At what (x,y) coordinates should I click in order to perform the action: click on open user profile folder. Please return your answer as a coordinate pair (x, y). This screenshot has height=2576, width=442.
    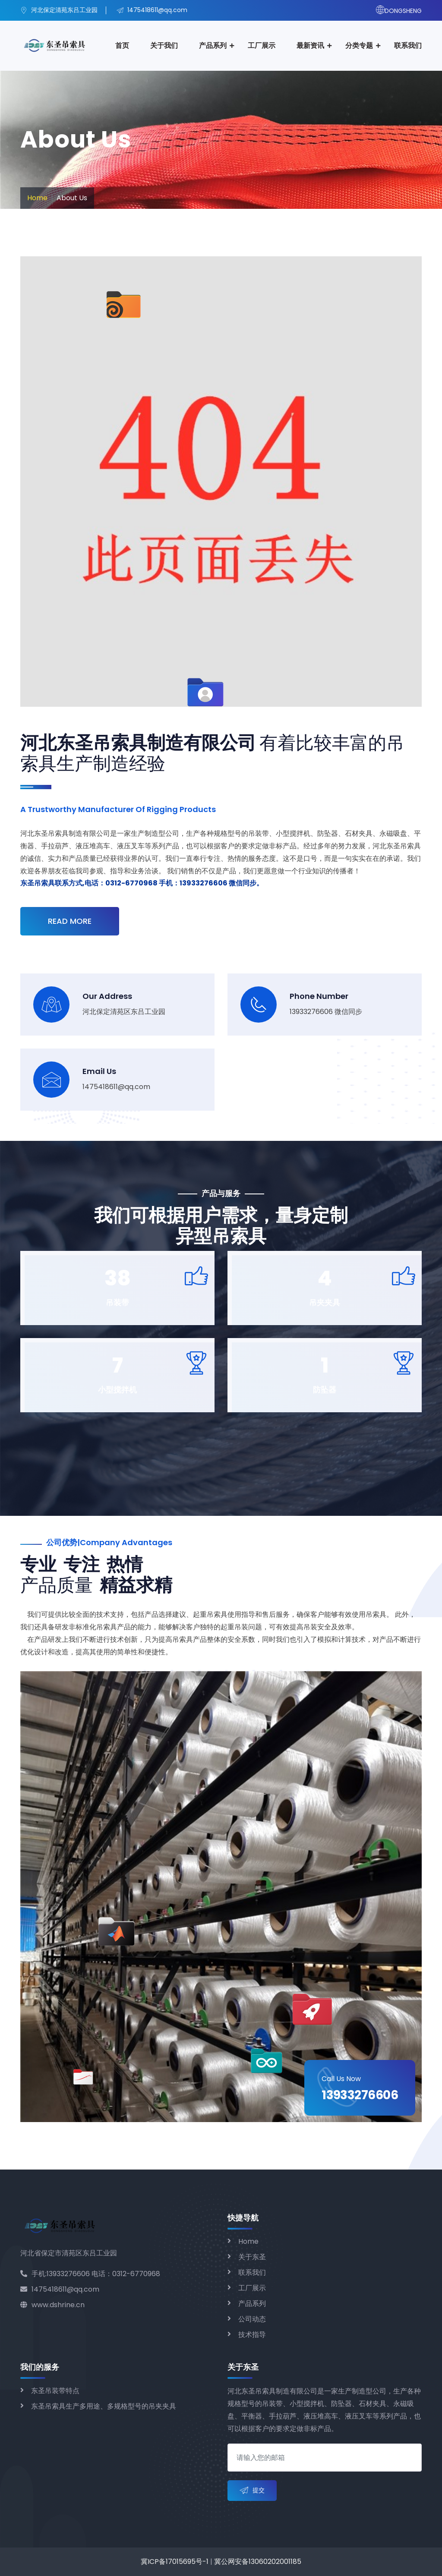
    Looking at the image, I should click on (205, 693).